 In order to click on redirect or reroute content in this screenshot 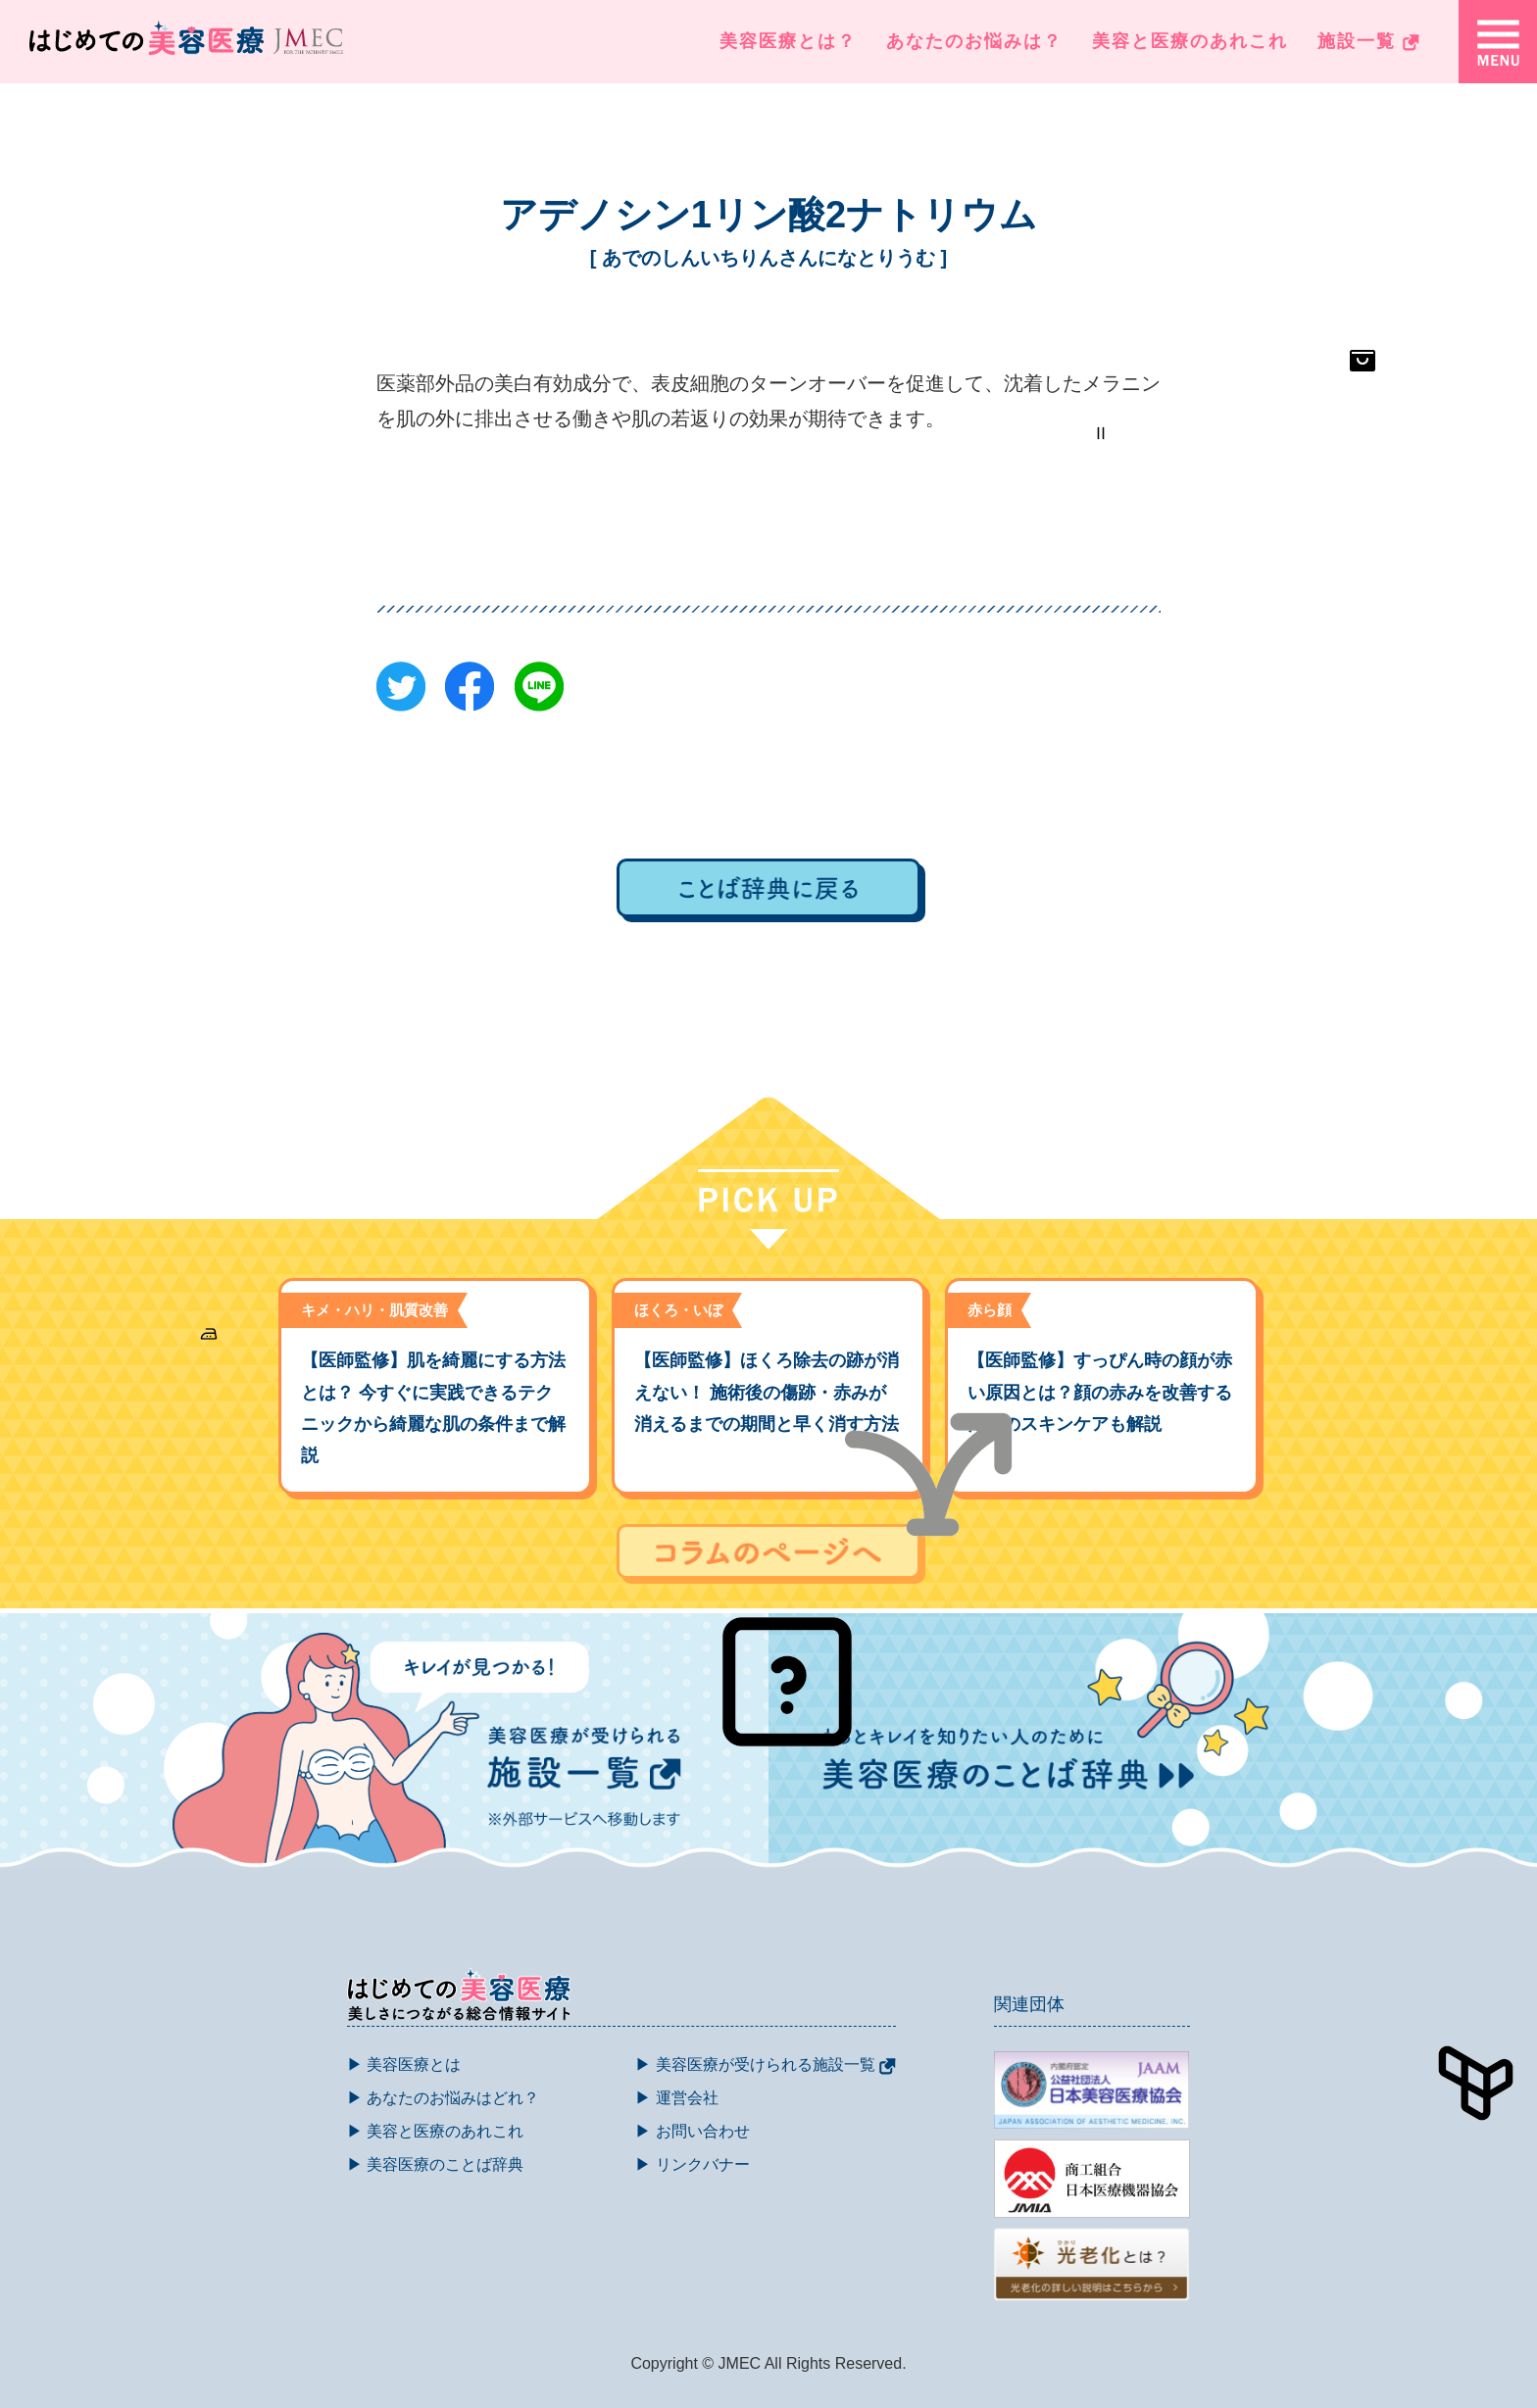, I will do `click(932, 1474)`.